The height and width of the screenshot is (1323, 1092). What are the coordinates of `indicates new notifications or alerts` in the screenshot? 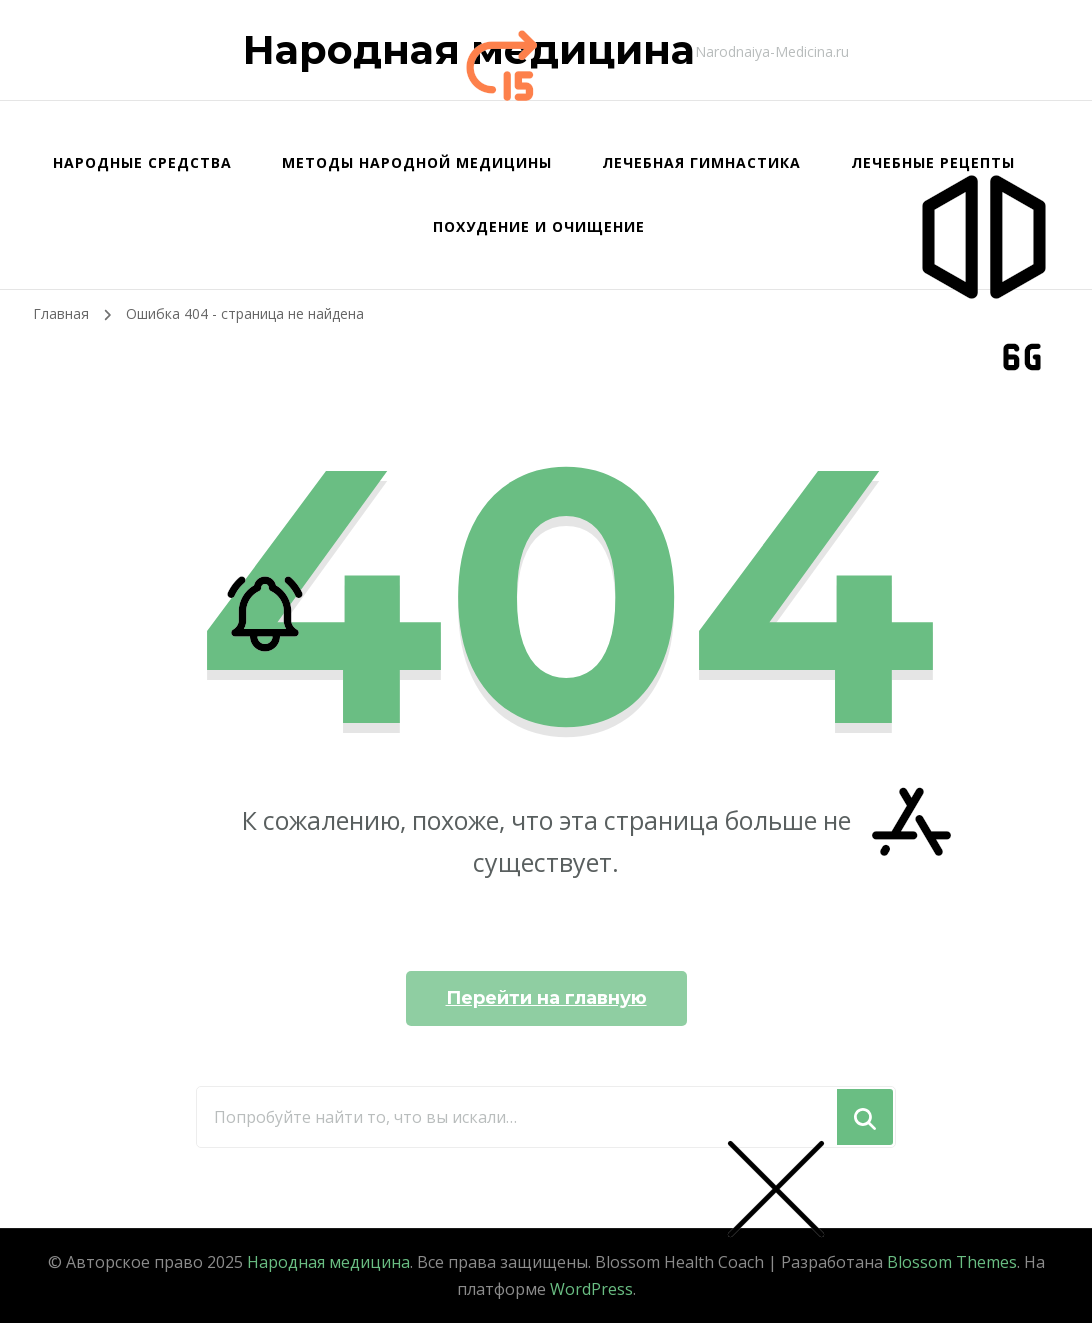 It's located at (265, 614).